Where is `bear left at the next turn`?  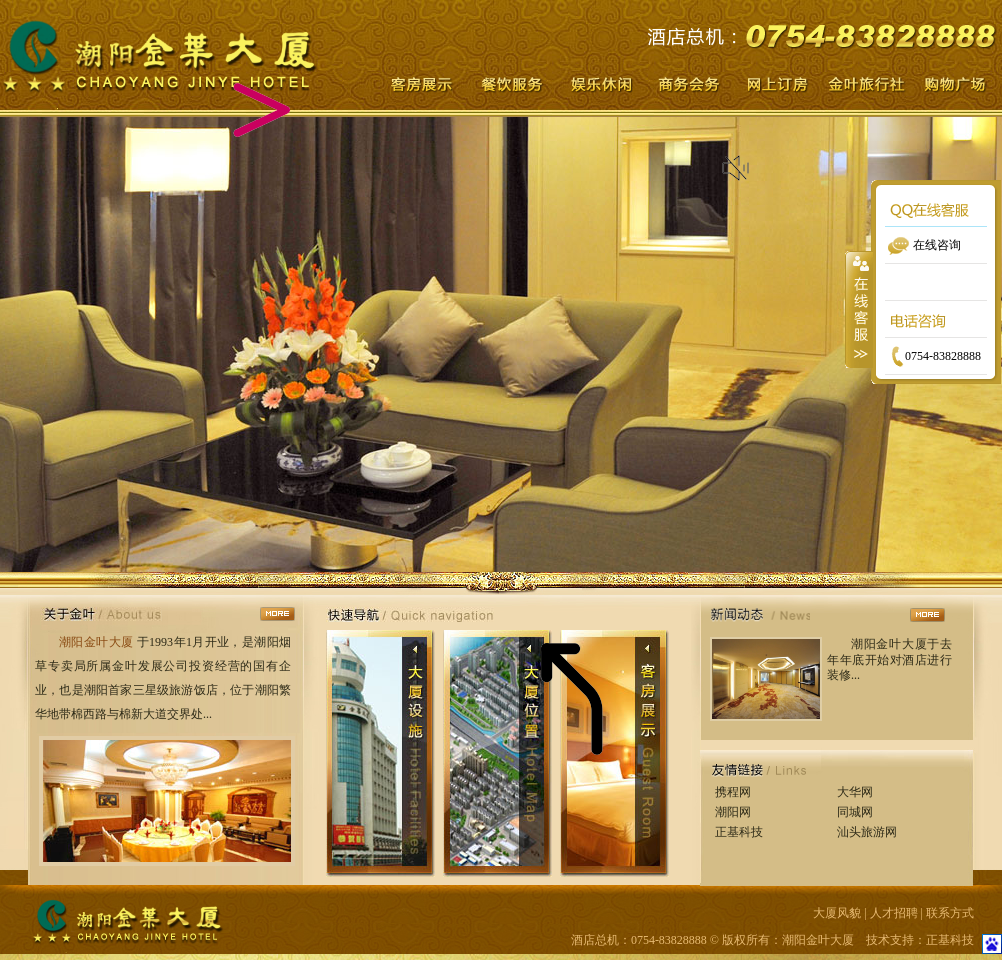
bear left at the next turn is located at coordinates (569, 699).